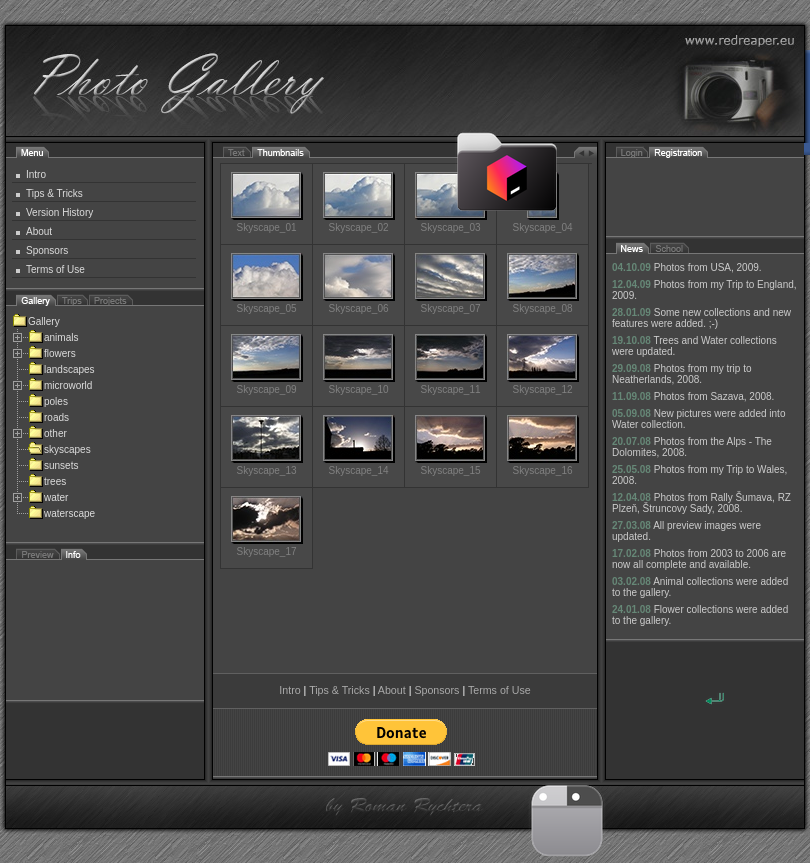 This screenshot has width=810, height=863. What do you see at coordinates (506, 174) in the screenshot?
I see `open folder containing JetBrains Toolbox projects` at bounding box center [506, 174].